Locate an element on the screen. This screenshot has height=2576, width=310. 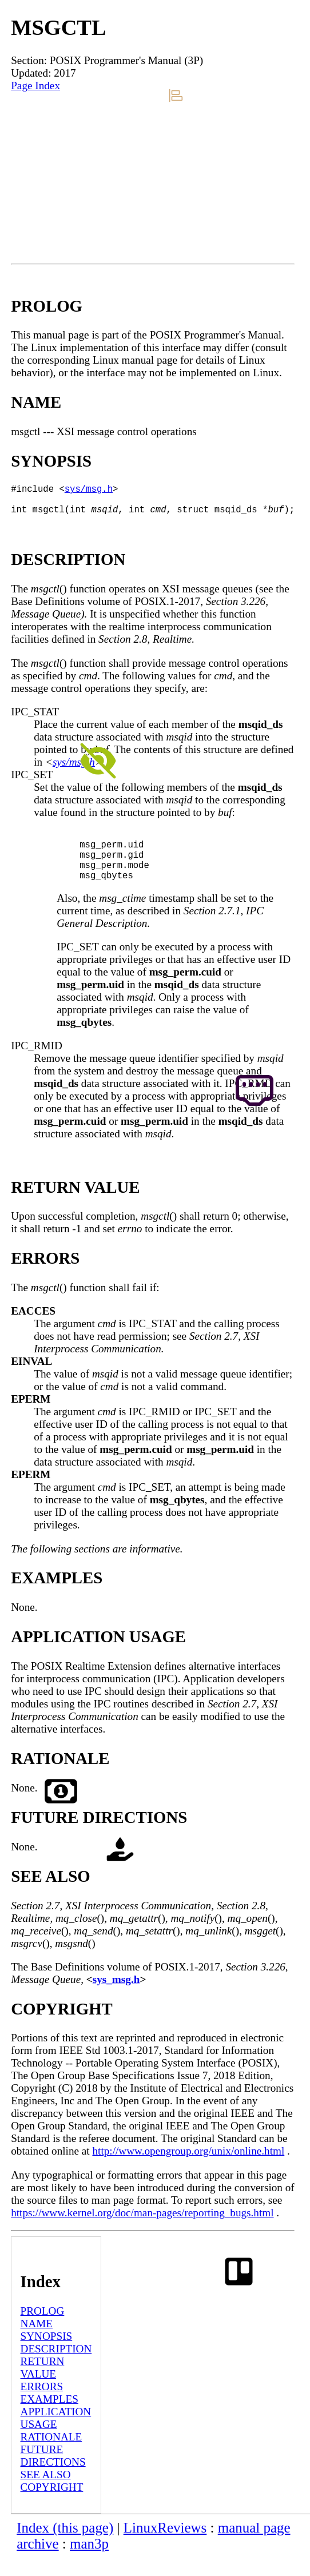
align text to the left is located at coordinates (176, 95).